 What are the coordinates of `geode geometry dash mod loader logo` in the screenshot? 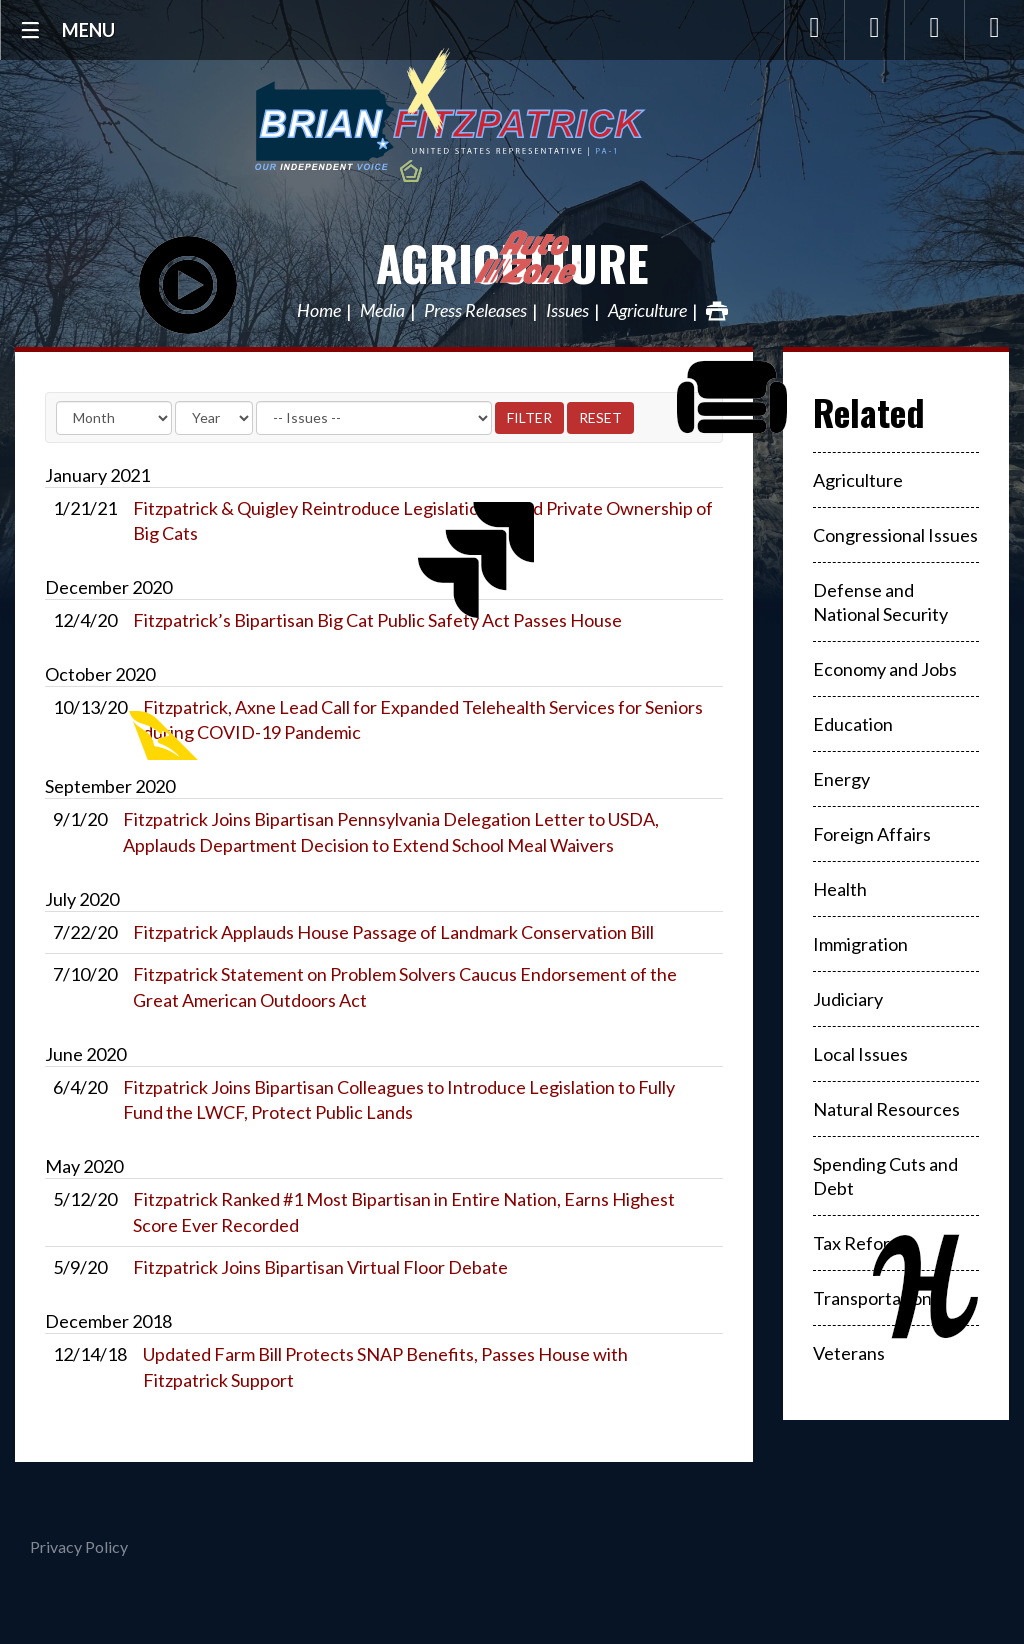 It's located at (411, 171).